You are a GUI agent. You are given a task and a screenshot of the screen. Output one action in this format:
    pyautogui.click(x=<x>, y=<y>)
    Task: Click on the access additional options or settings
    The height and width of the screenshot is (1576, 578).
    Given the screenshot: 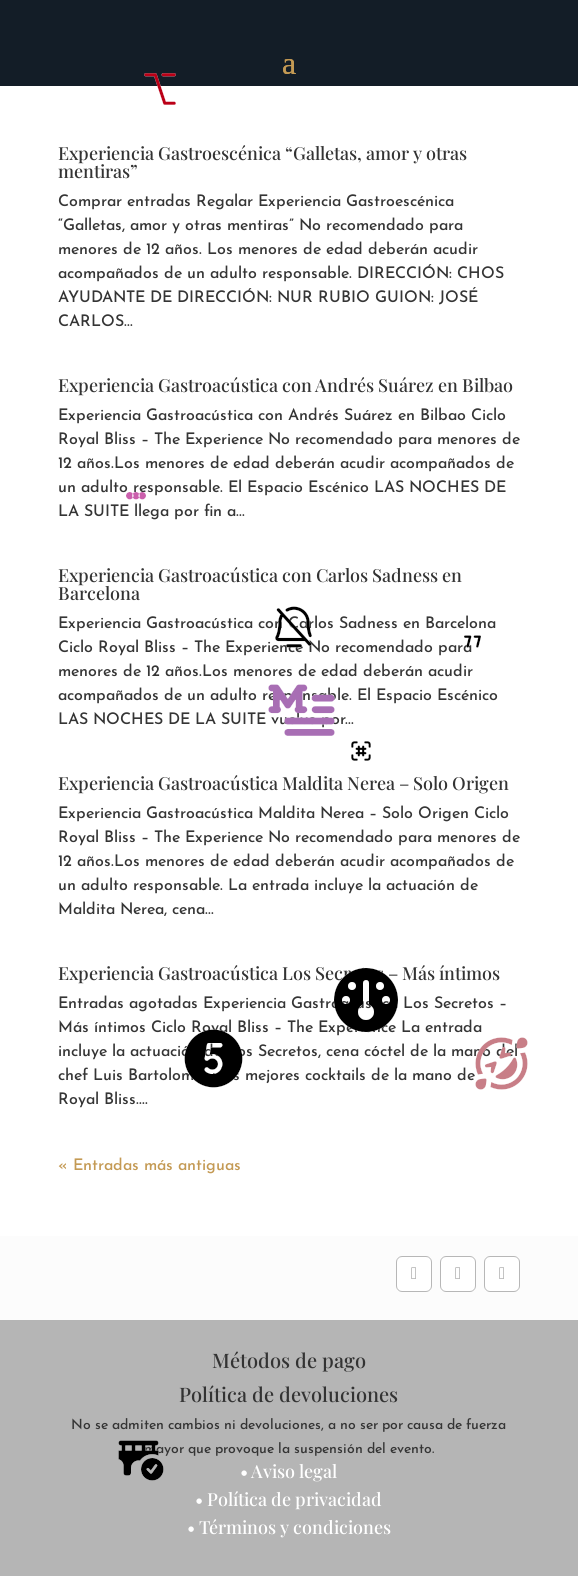 What is the action you would take?
    pyautogui.click(x=160, y=89)
    